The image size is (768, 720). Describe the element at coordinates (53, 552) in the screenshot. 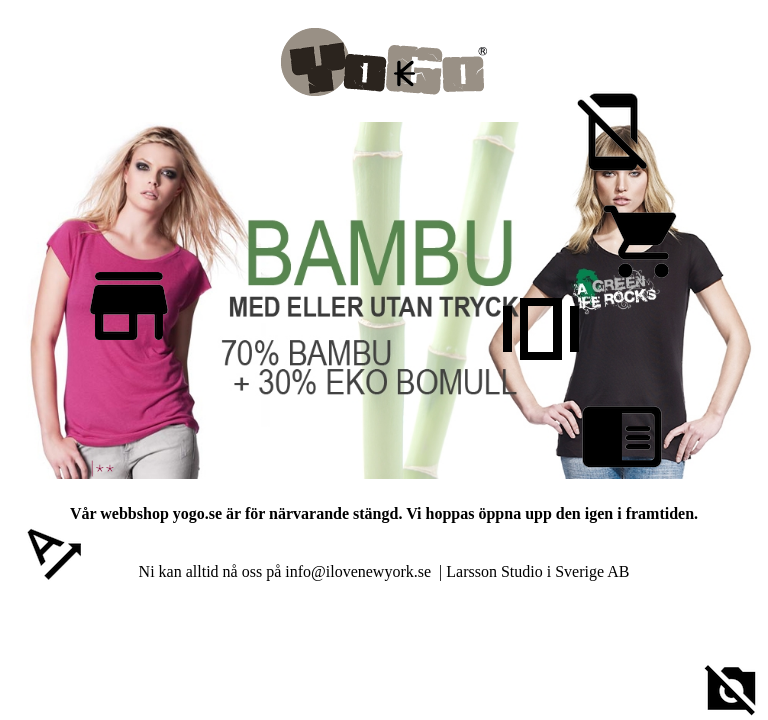

I see `rotate text at an upward angle` at that location.